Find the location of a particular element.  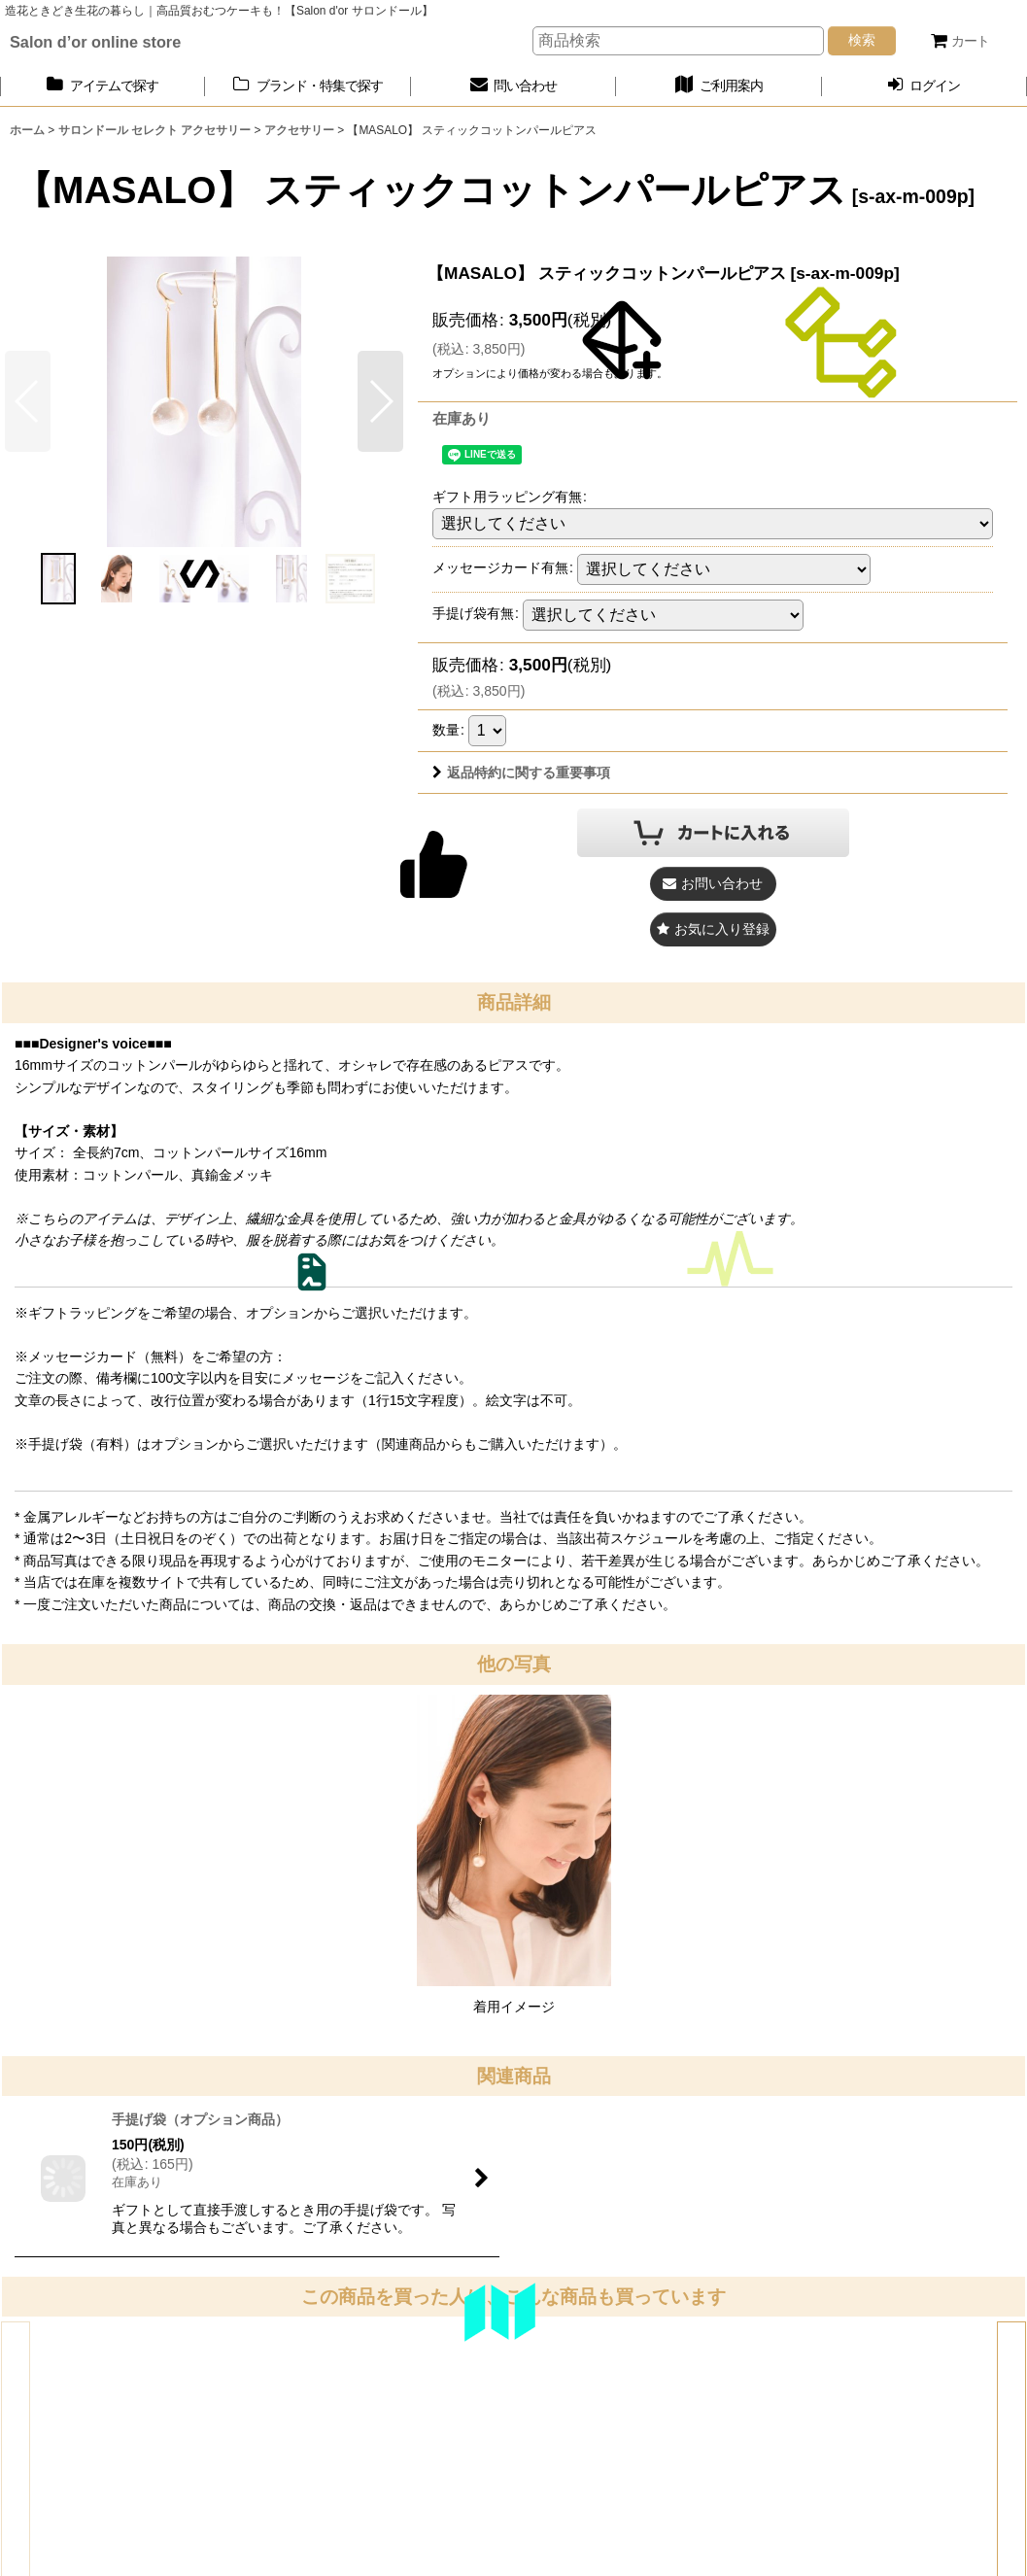

add a new 3D object or shape is located at coordinates (622, 340).